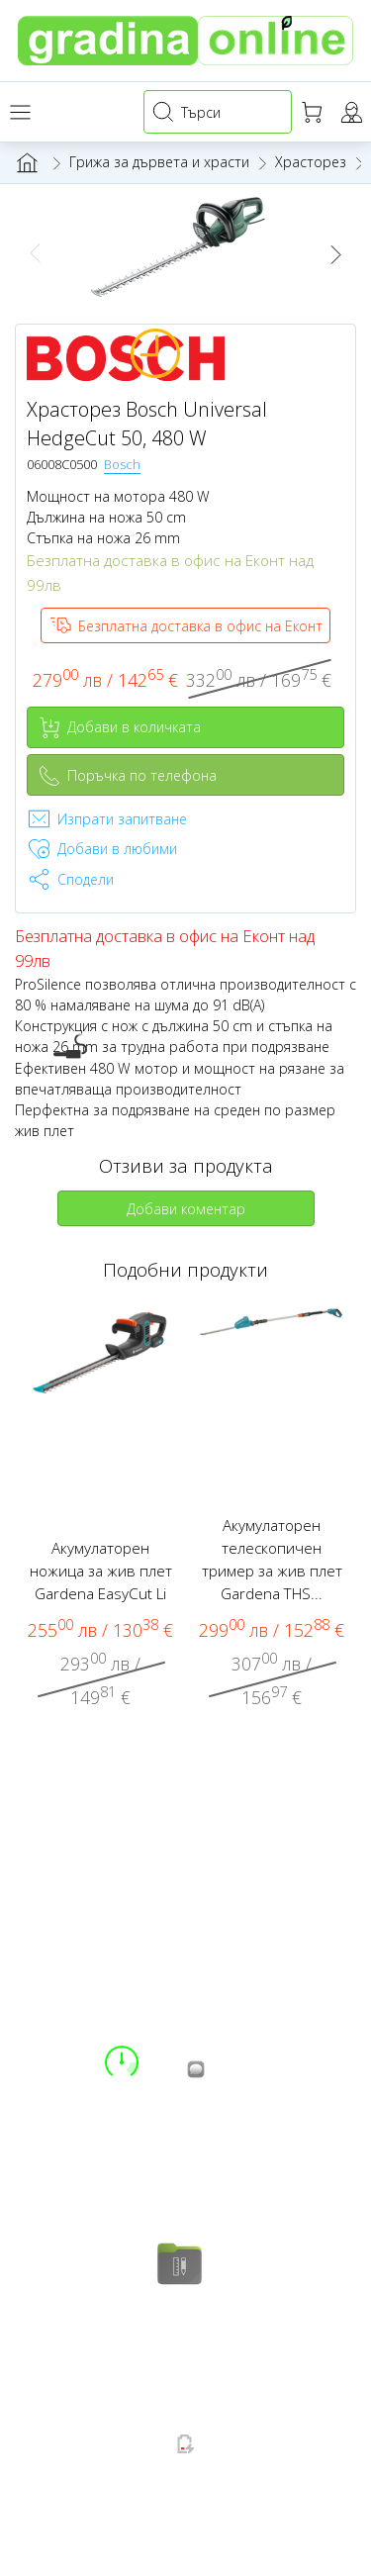 Image resolution: width=371 pixels, height=2576 pixels. Describe the element at coordinates (122, 2060) in the screenshot. I see `view system performance metrics` at that location.